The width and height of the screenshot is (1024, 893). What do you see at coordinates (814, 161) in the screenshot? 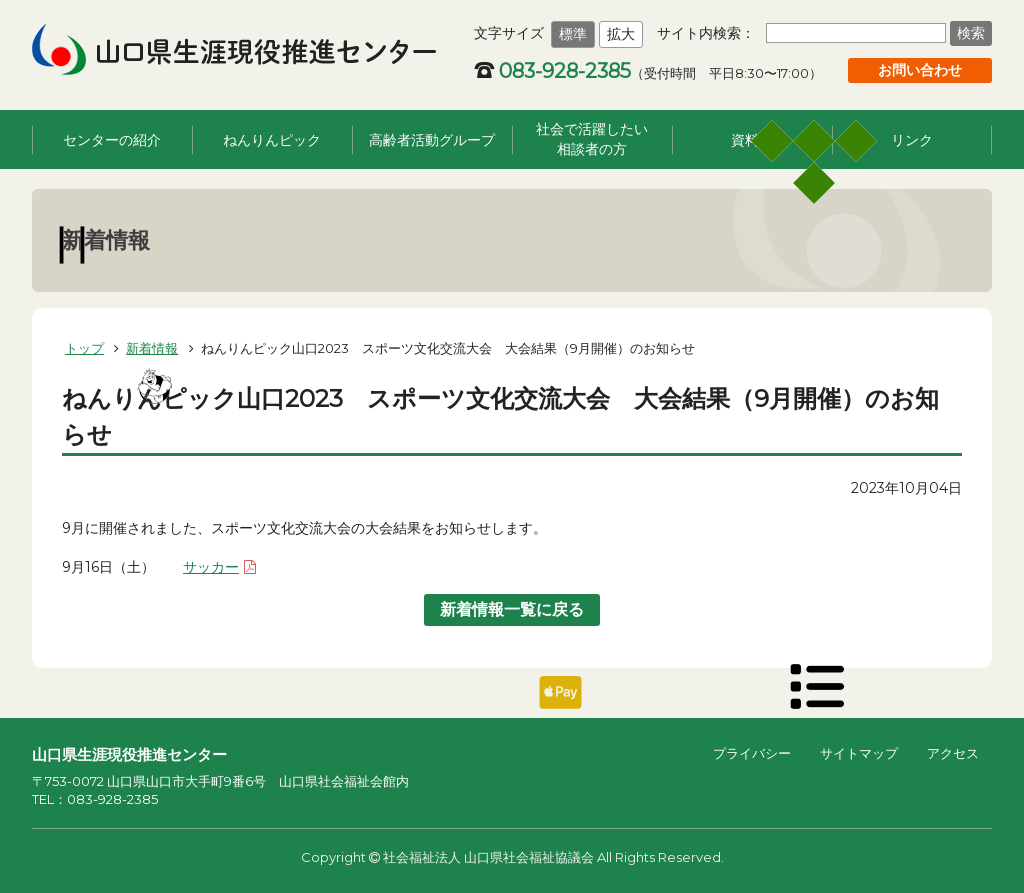
I see `open tidal music streaming app` at bounding box center [814, 161].